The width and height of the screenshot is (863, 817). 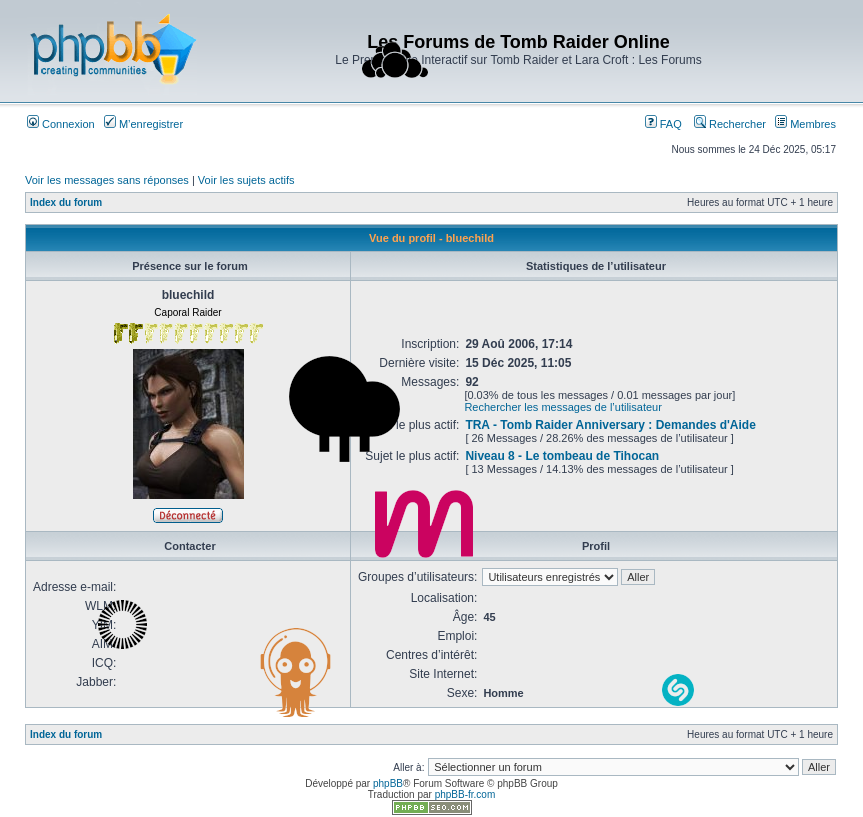 What do you see at coordinates (344, 406) in the screenshot?
I see `indicates heavy rain or showers in weather forecast` at bounding box center [344, 406].